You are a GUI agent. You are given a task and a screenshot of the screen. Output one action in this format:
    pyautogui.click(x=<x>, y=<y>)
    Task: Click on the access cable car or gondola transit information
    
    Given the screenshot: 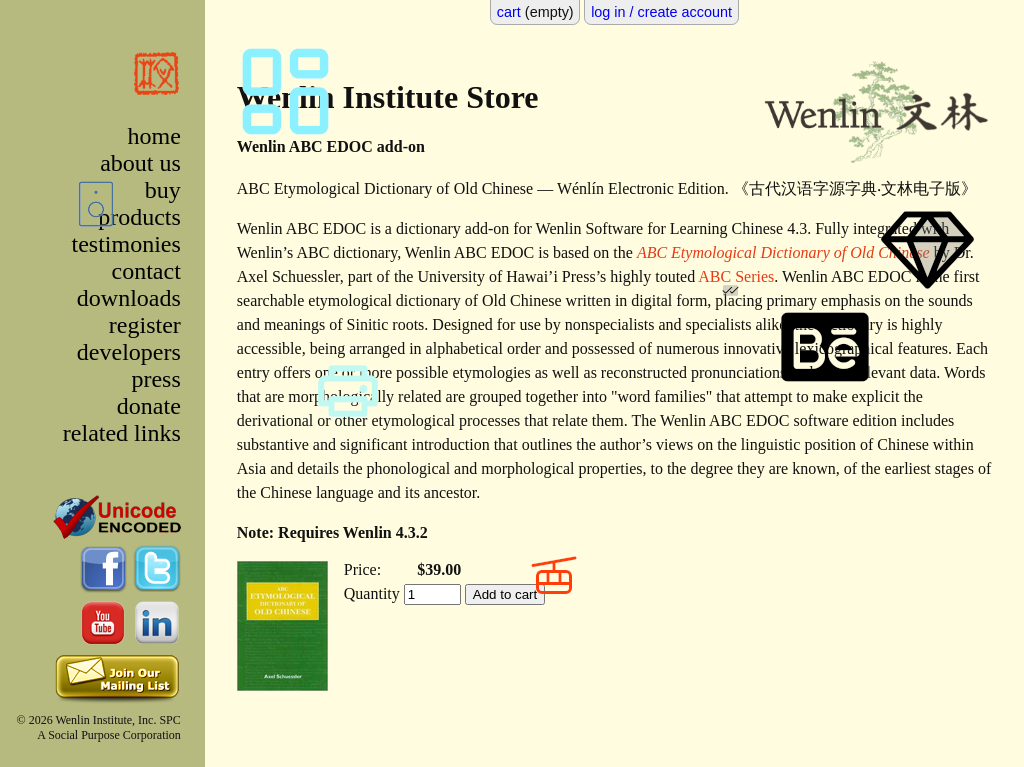 What is the action you would take?
    pyautogui.click(x=554, y=576)
    